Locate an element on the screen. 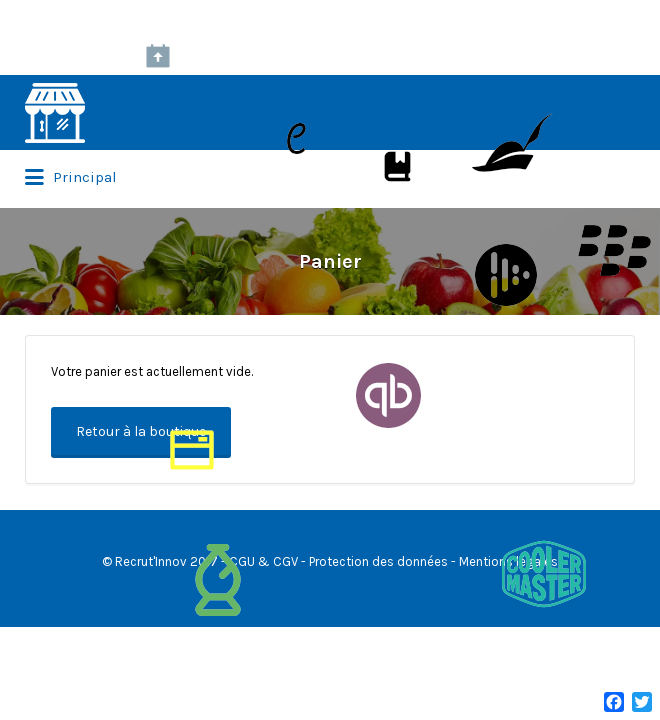 This screenshot has height=720, width=660. select the bishop piece in a chess game is located at coordinates (218, 580).